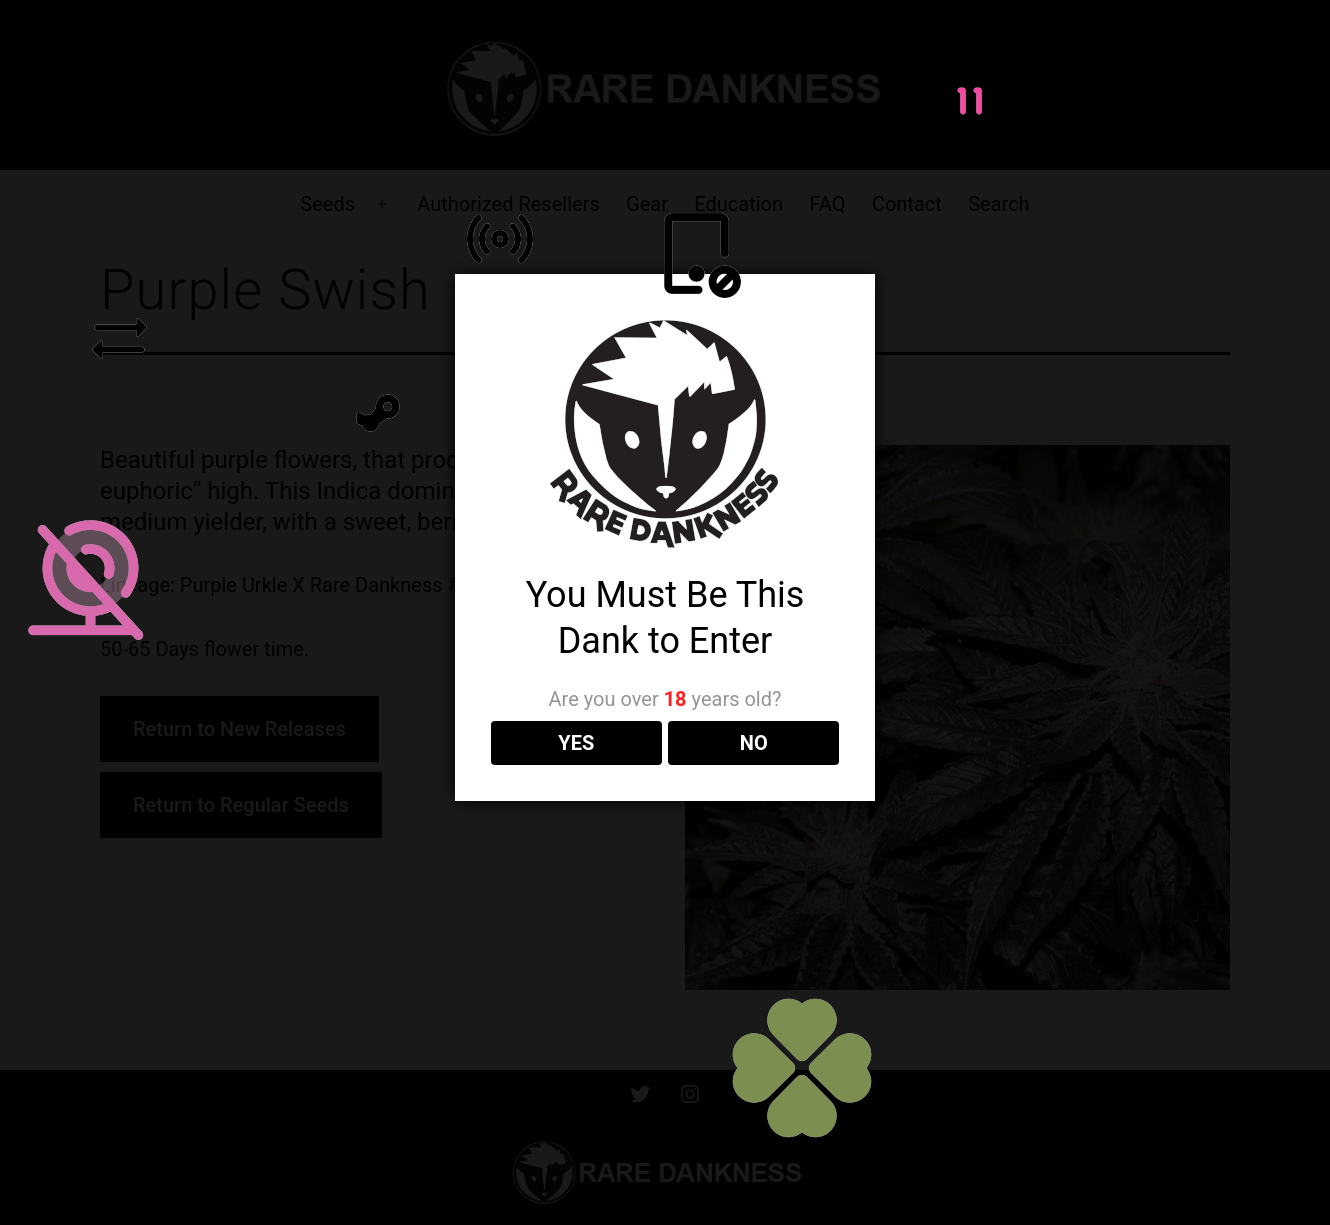  I want to click on access radio or audio streaming, so click(500, 239).